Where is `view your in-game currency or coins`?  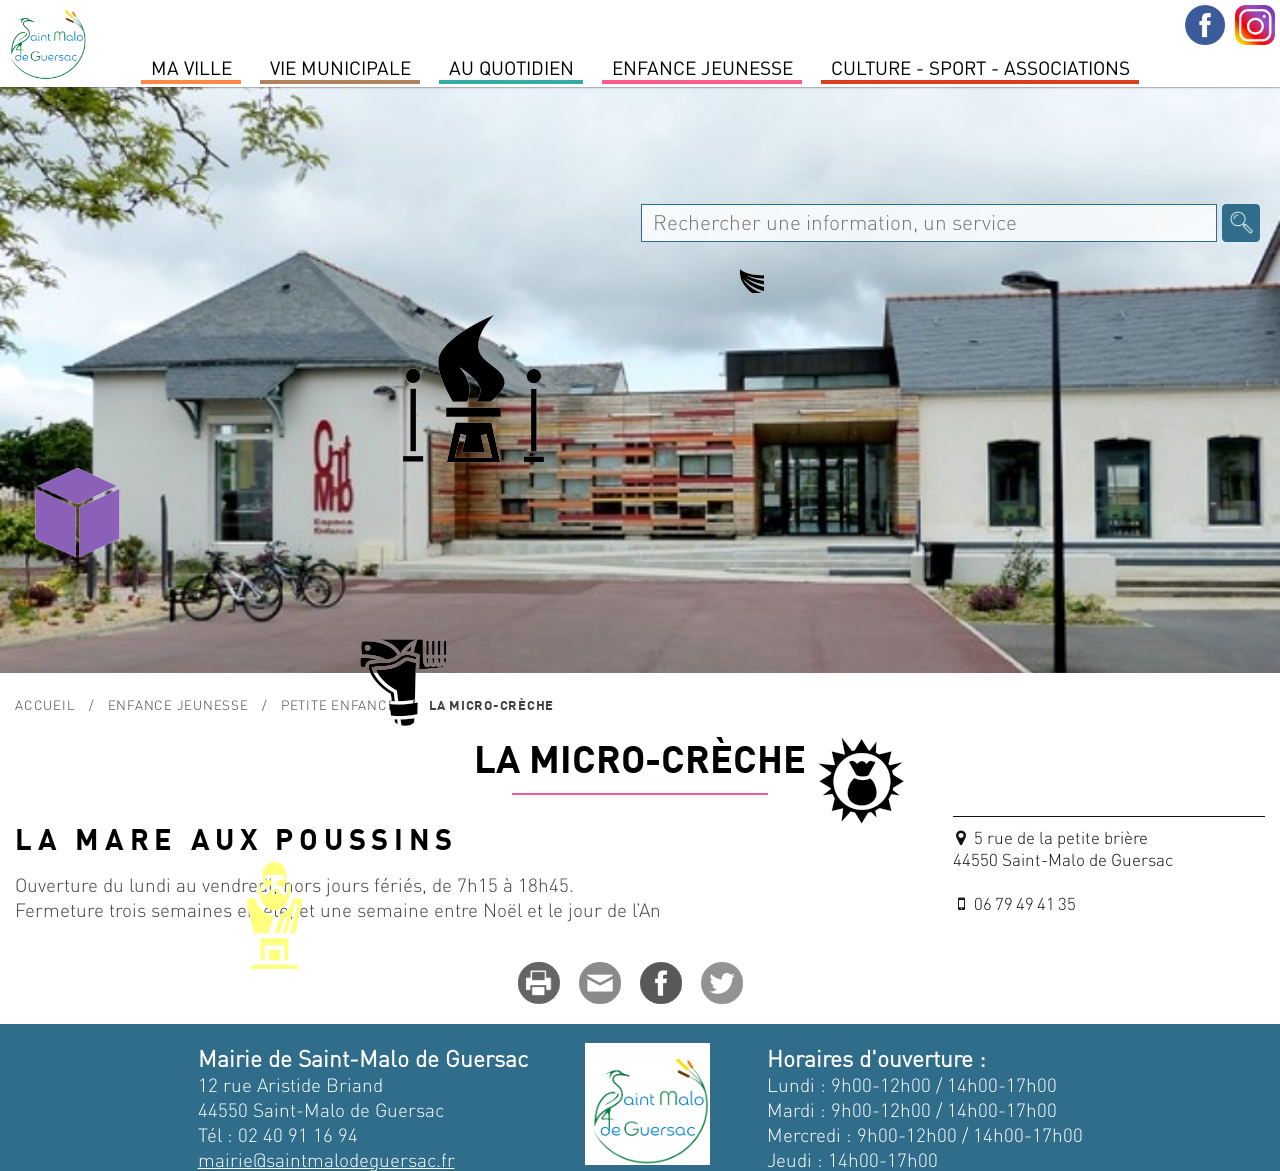
view your in-game currency or coins is located at coordinates (860, 779).